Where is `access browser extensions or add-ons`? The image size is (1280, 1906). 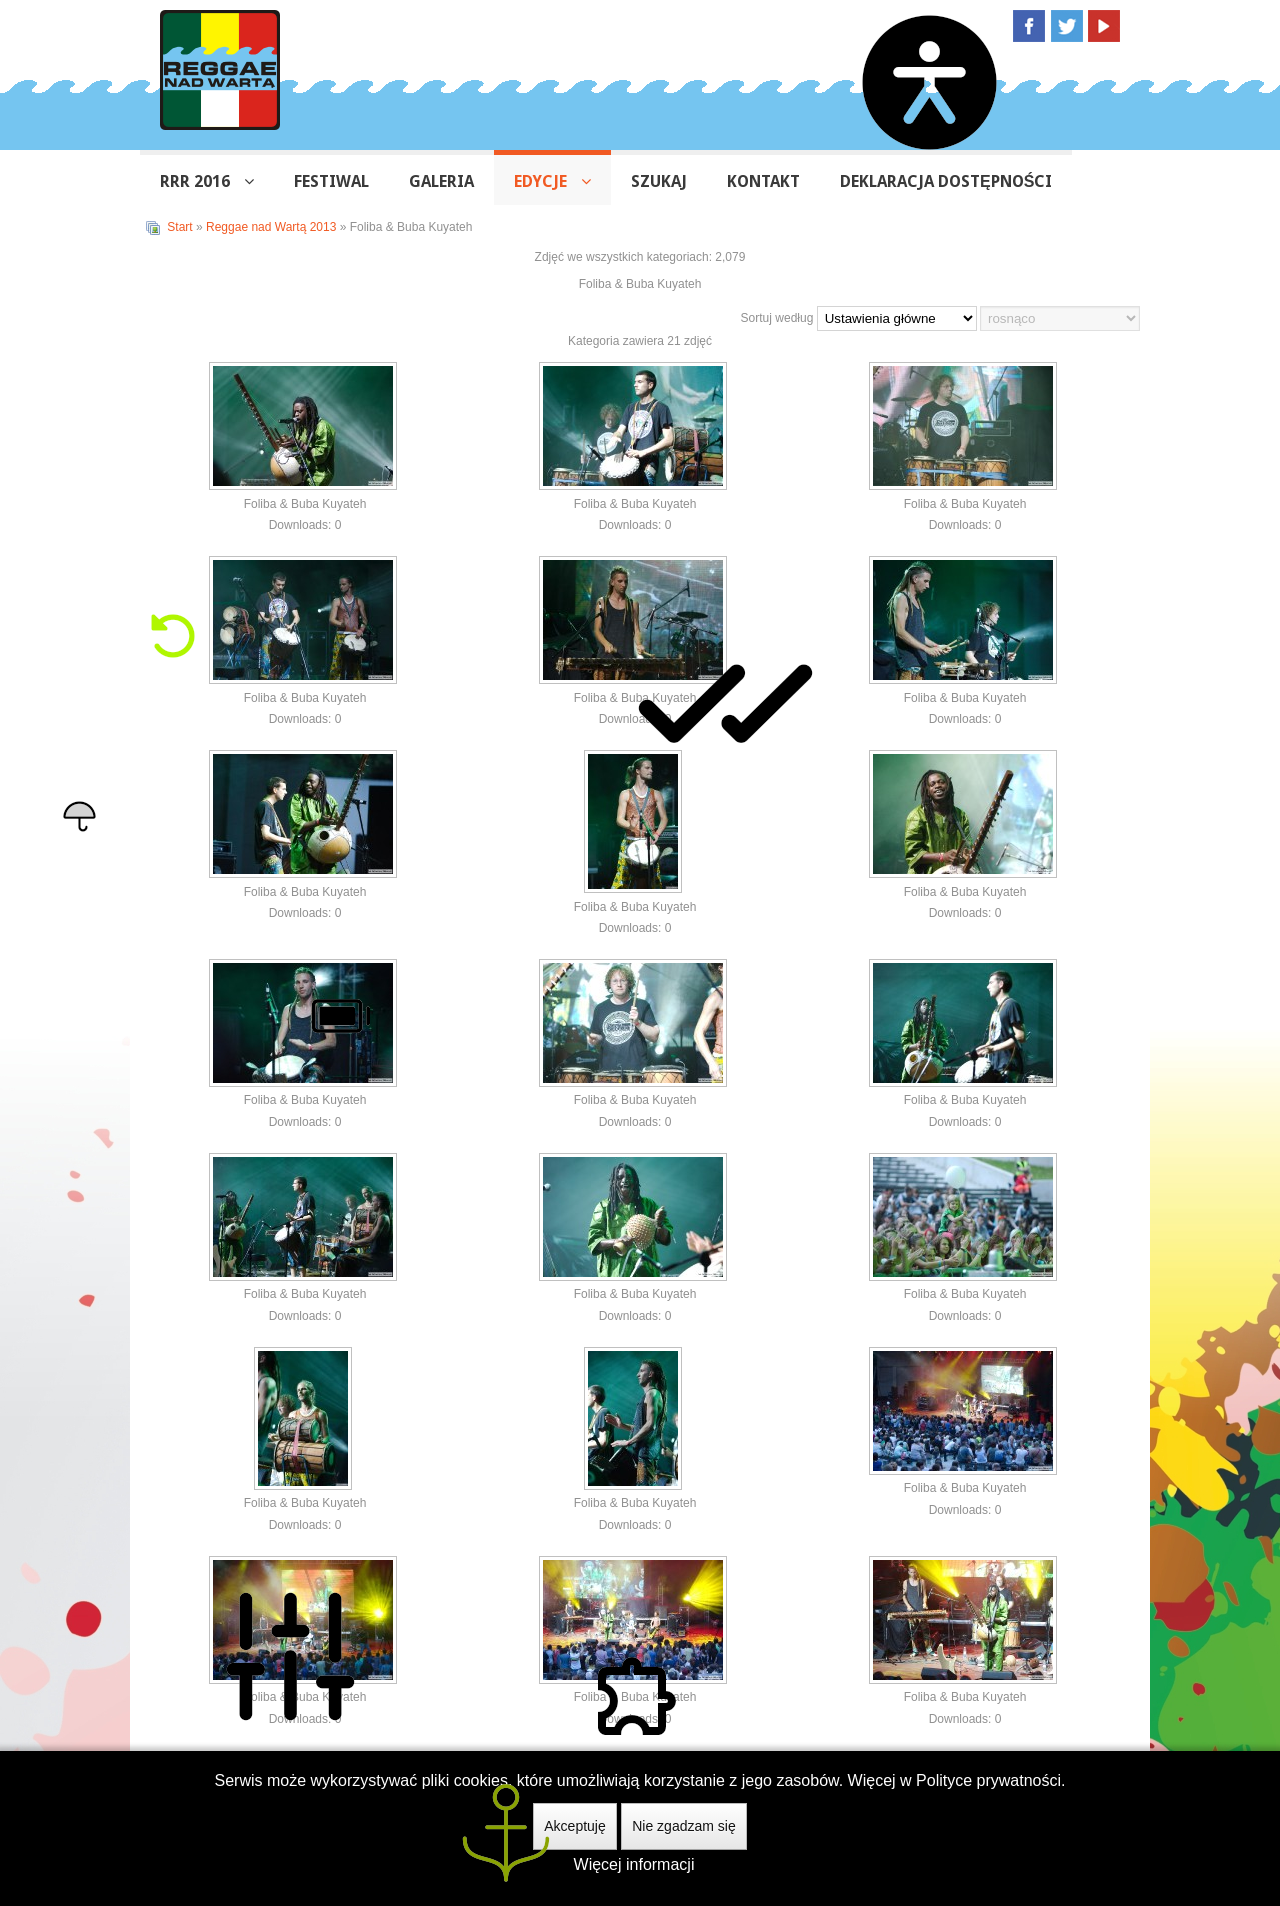 access browser extensions or add-ons is located at coordinates (638, 1695).